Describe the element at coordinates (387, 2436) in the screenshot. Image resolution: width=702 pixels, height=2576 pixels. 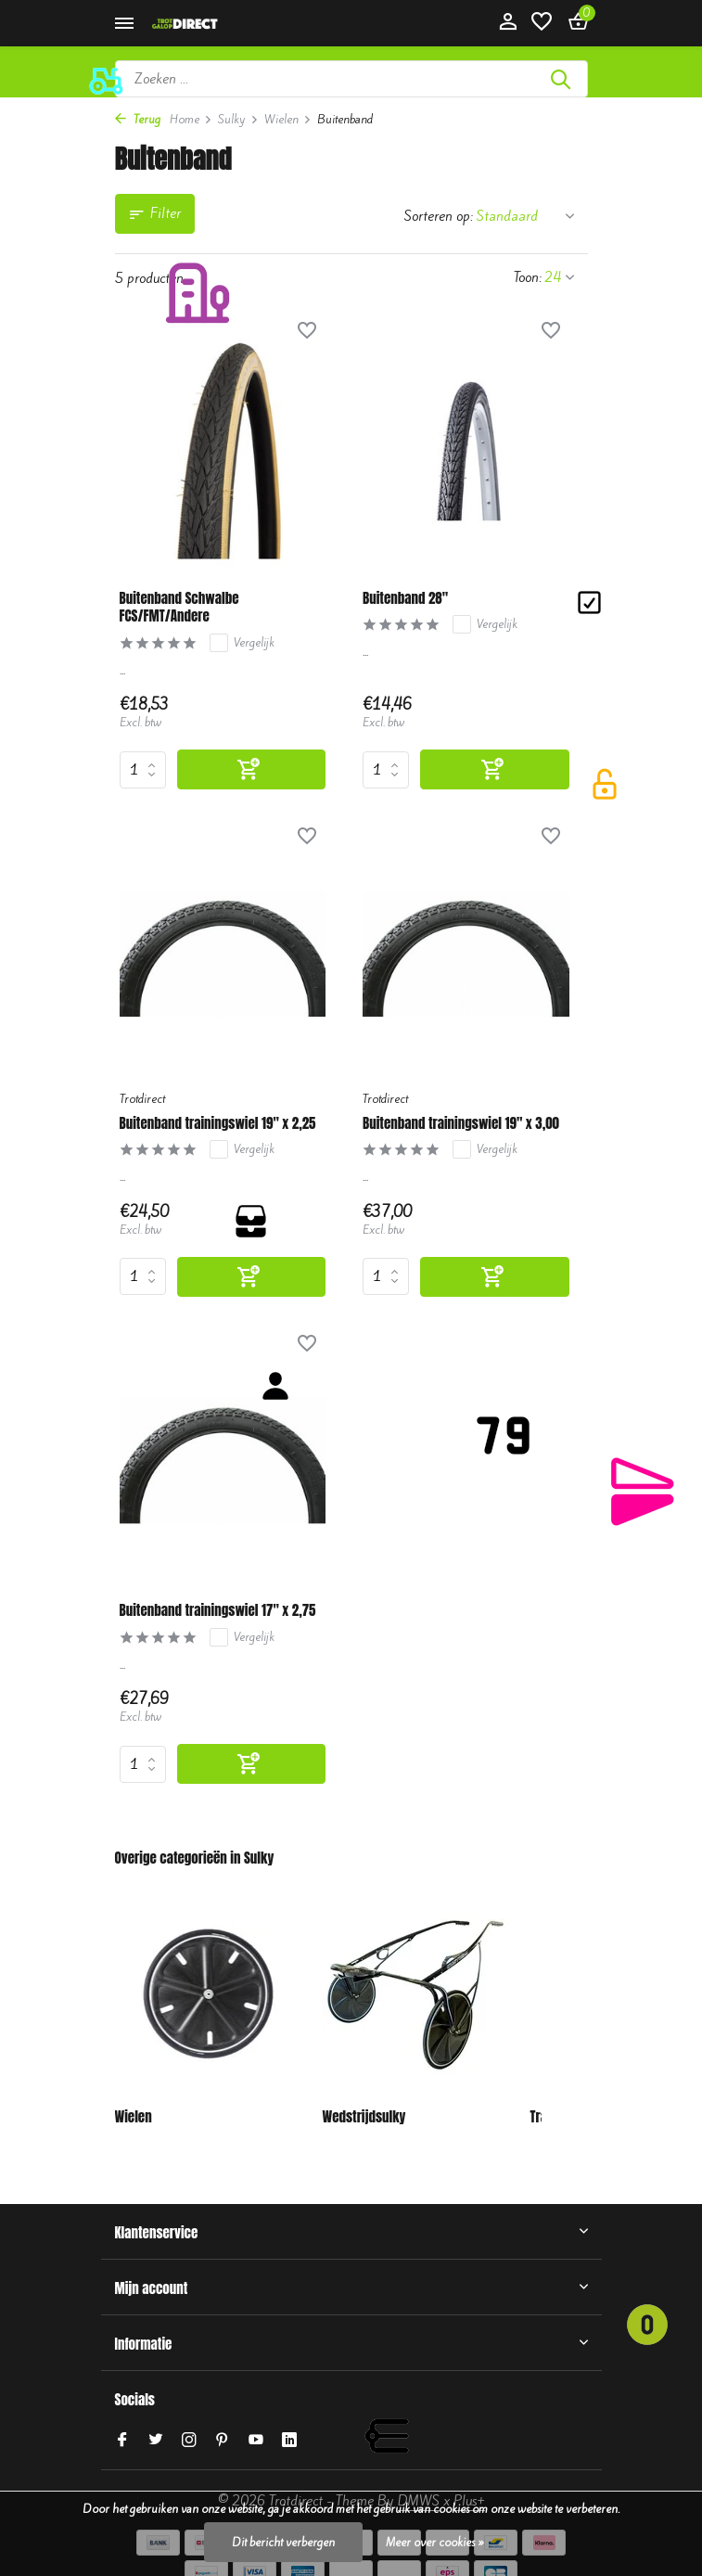
I see `adjust text alignment settings` at that location.